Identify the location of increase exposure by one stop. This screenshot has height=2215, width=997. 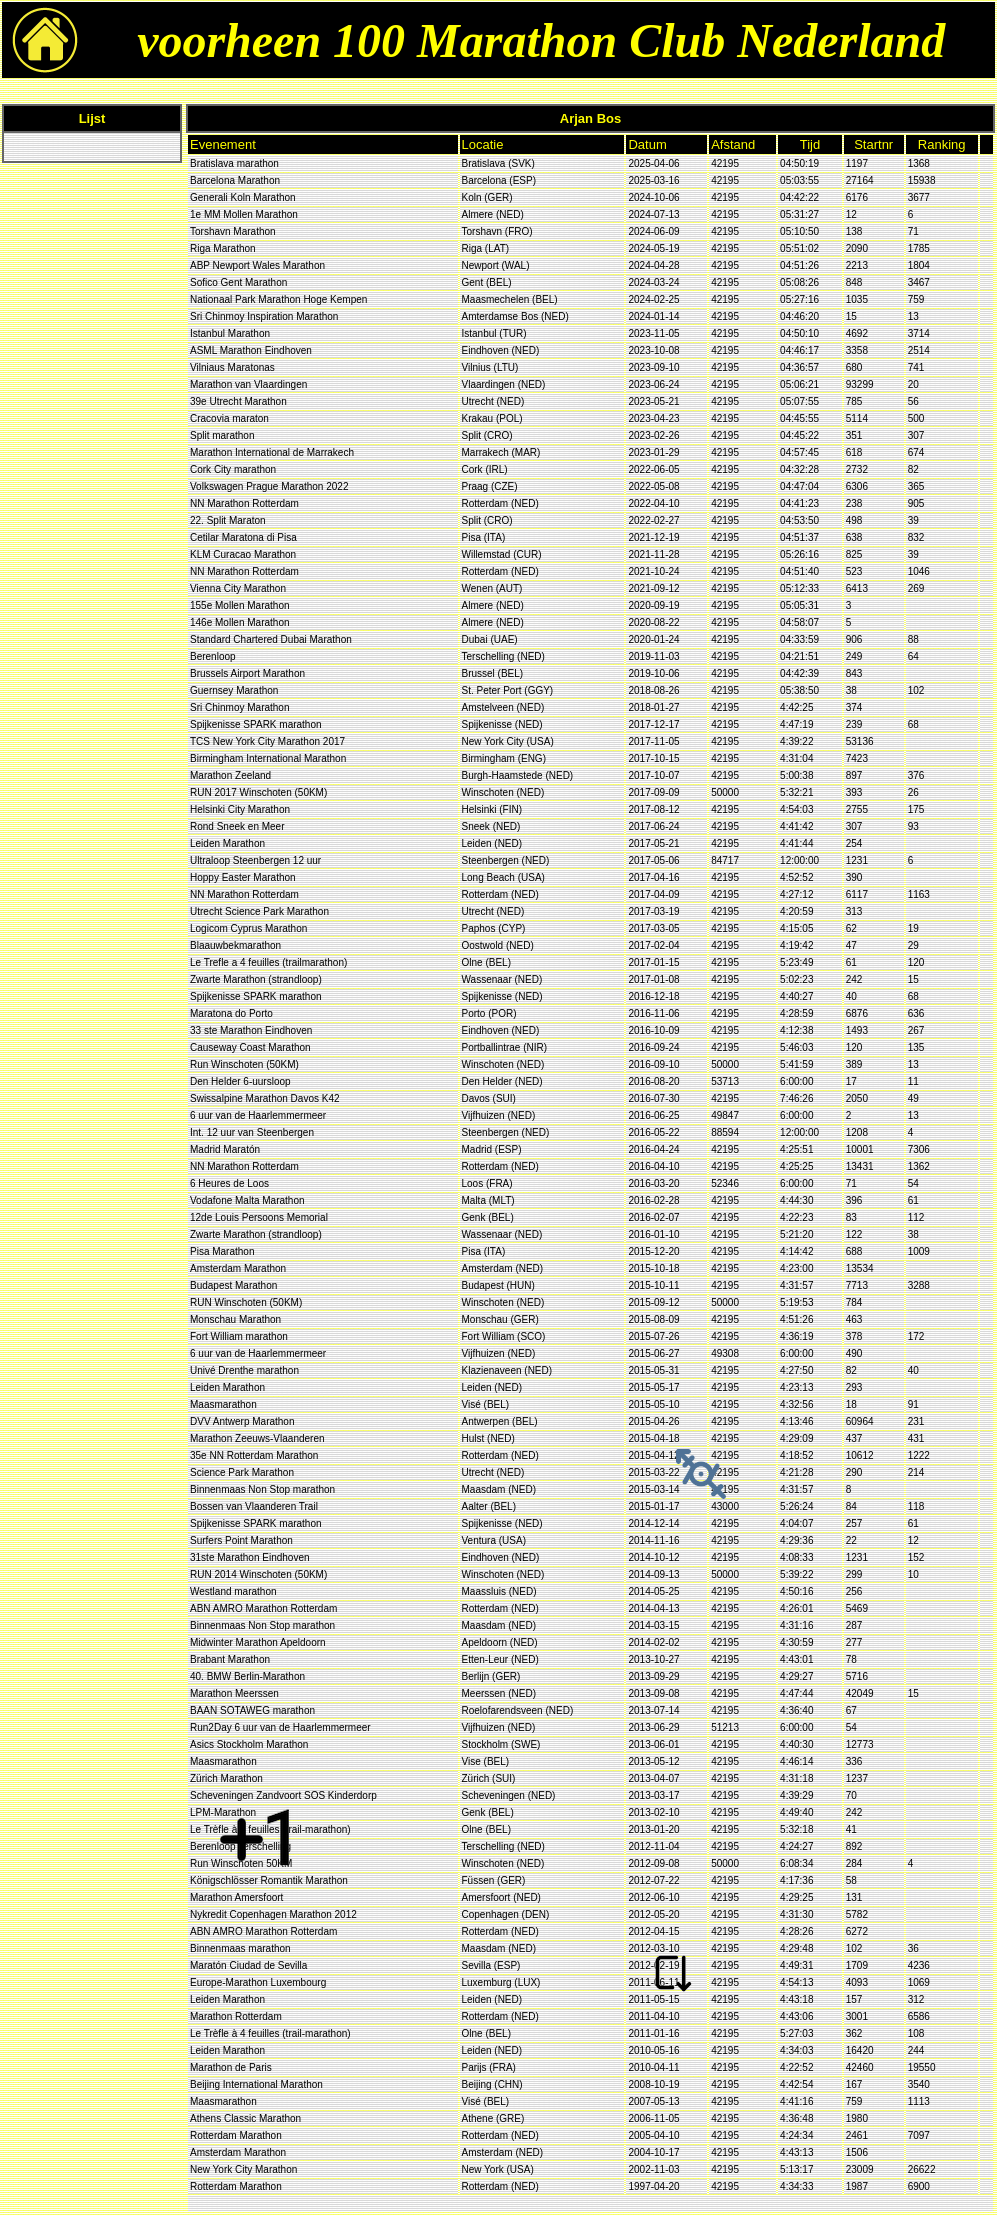
(254, 1839).